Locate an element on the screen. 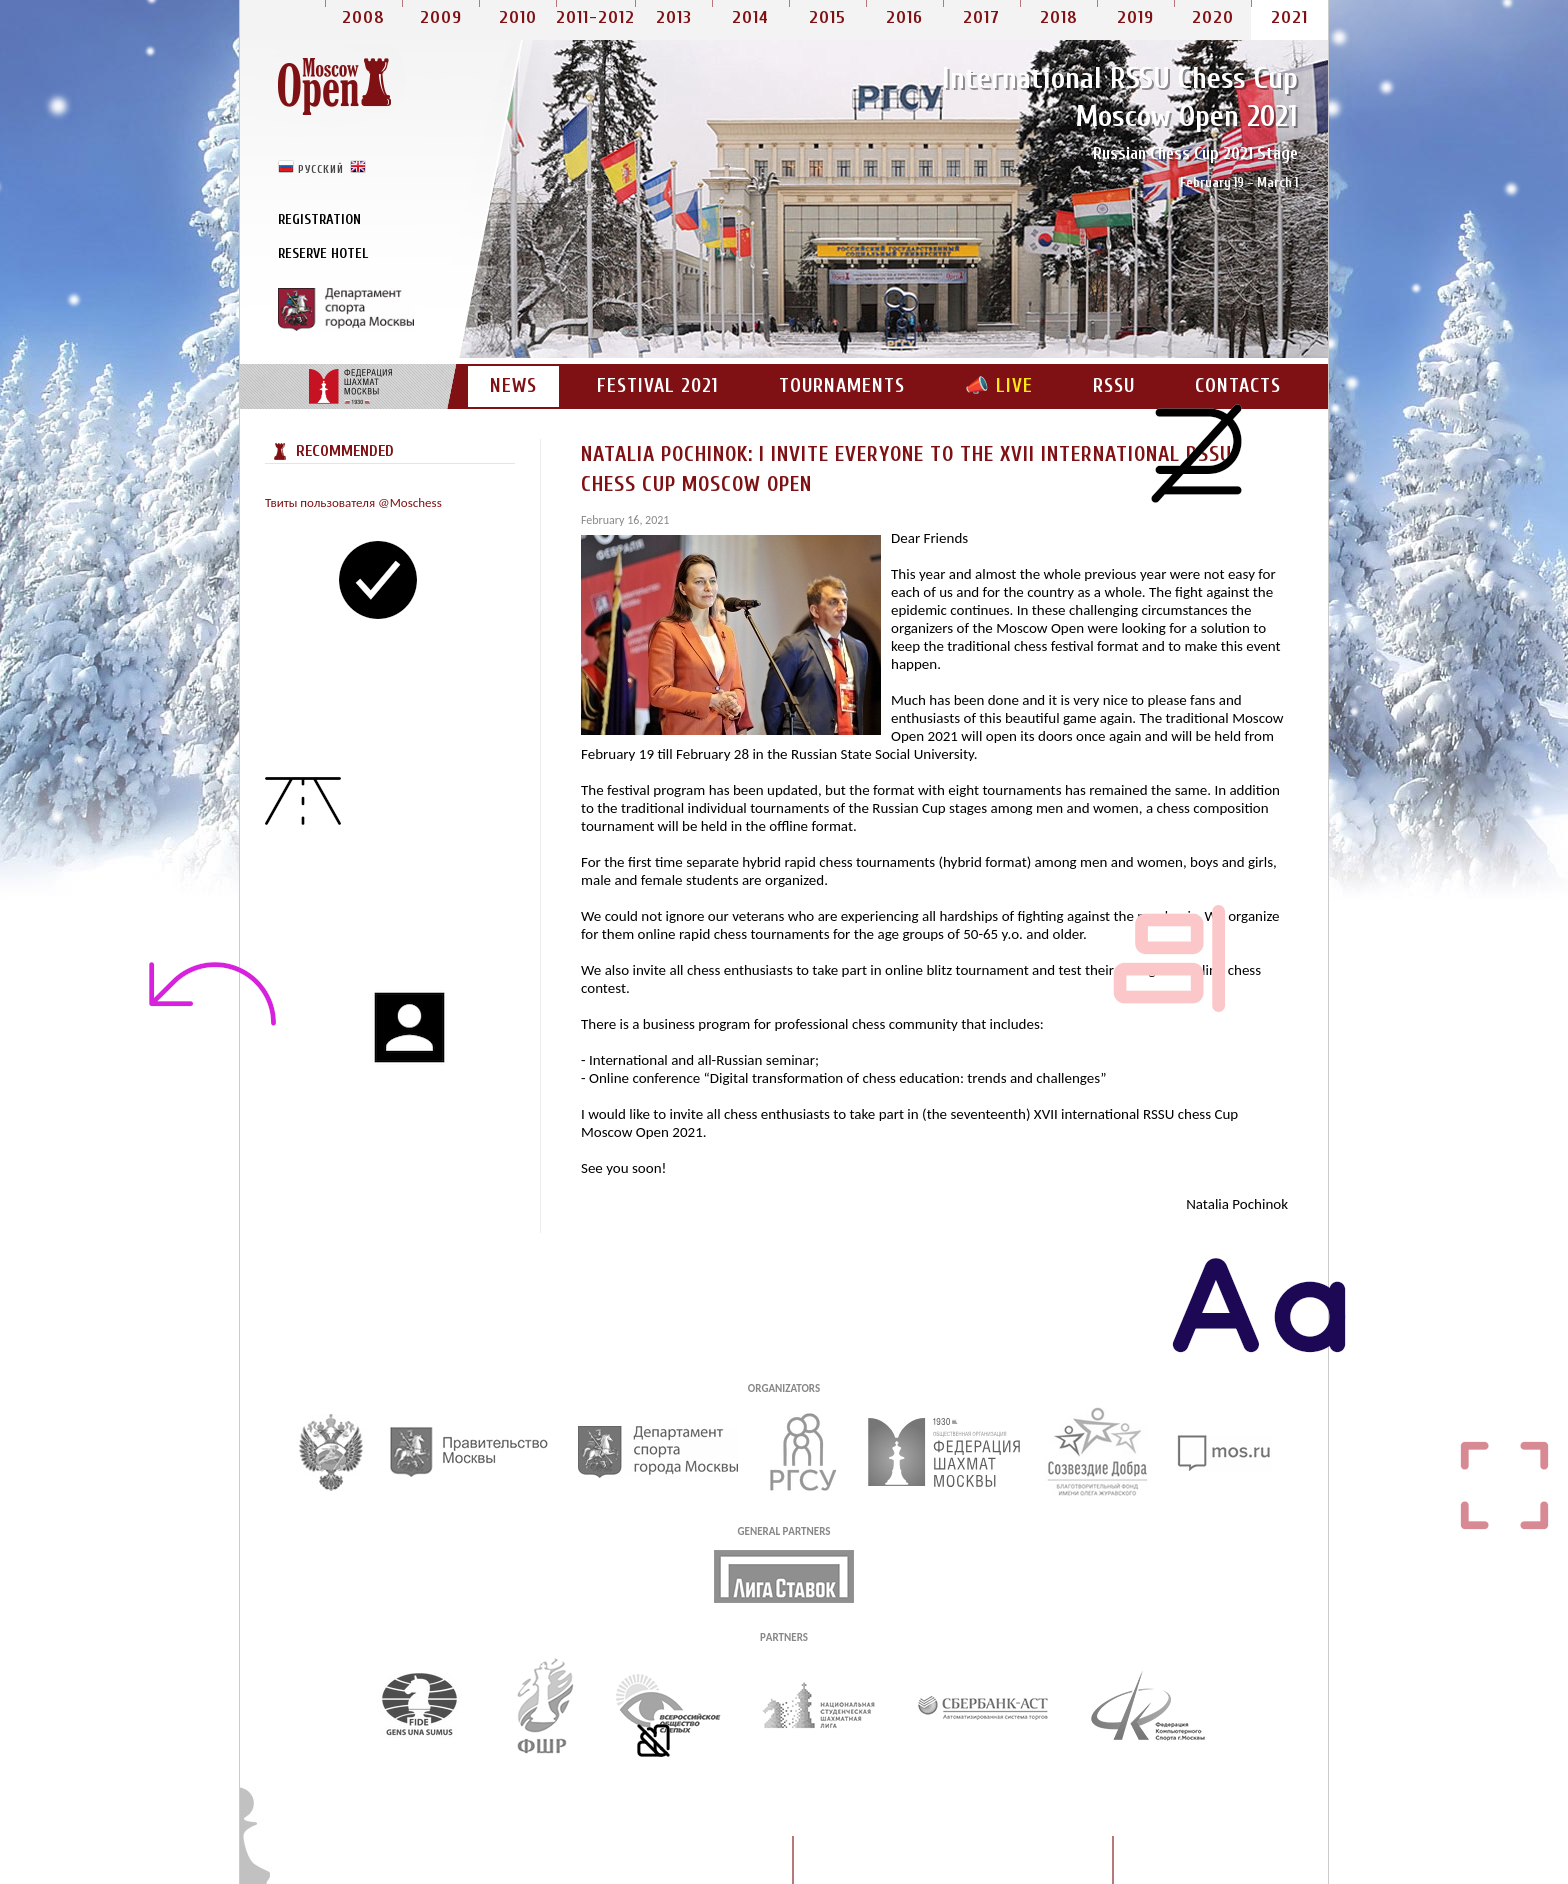 The height and width of the screenshot is (1884, 1568). indicates a set is not a superset of another in mathematical notation is located at coordinates (1196, 453).